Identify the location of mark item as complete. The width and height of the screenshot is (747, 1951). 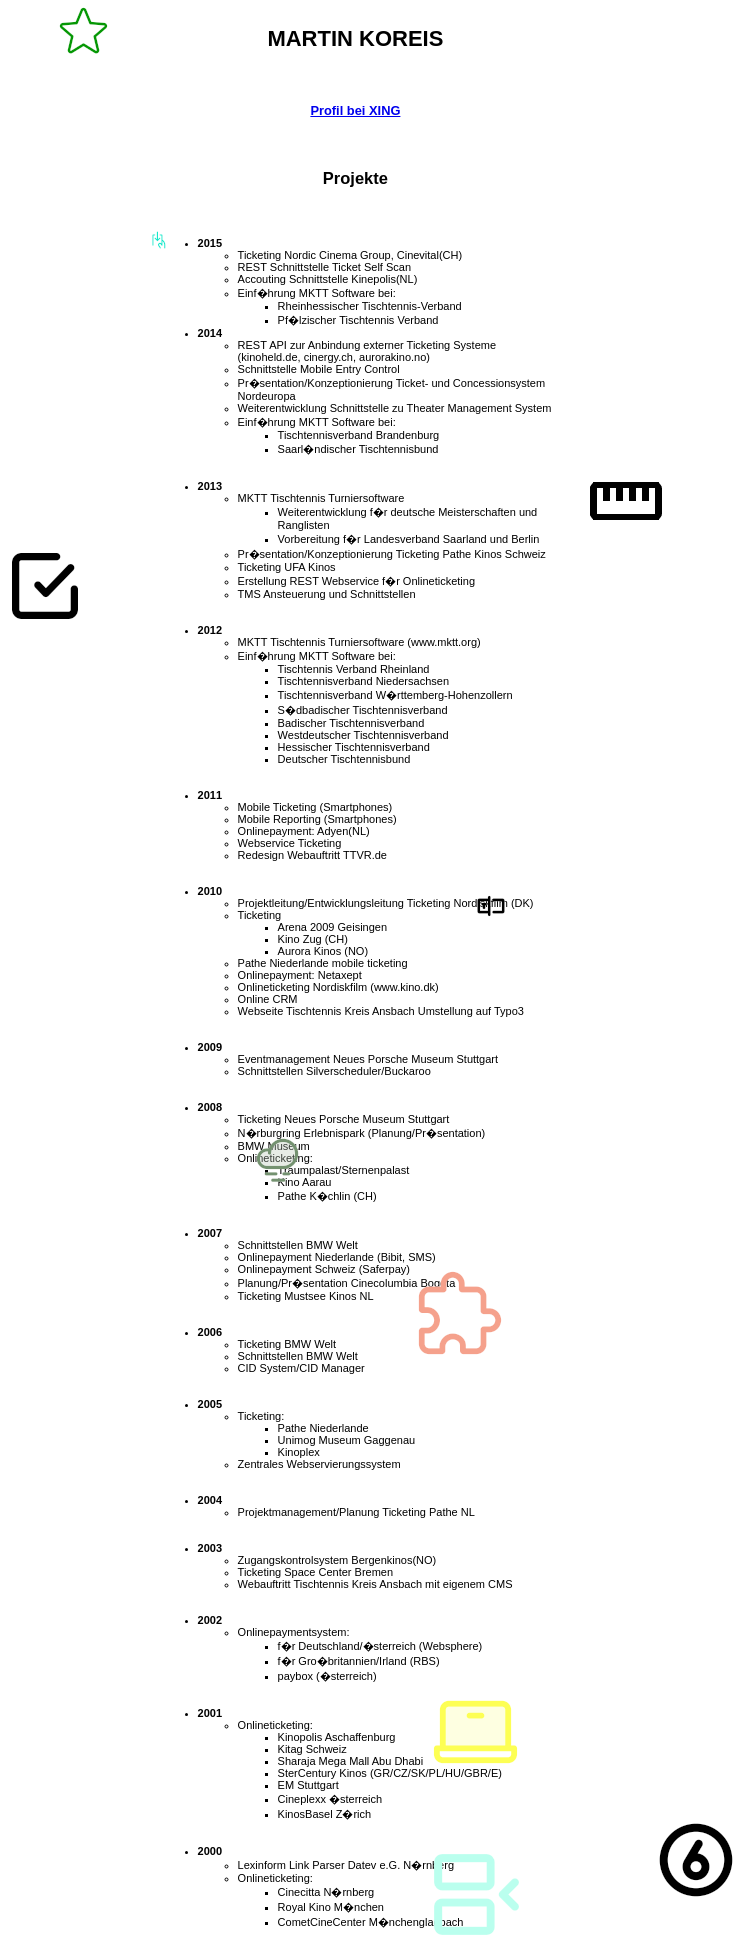
(45, 586).